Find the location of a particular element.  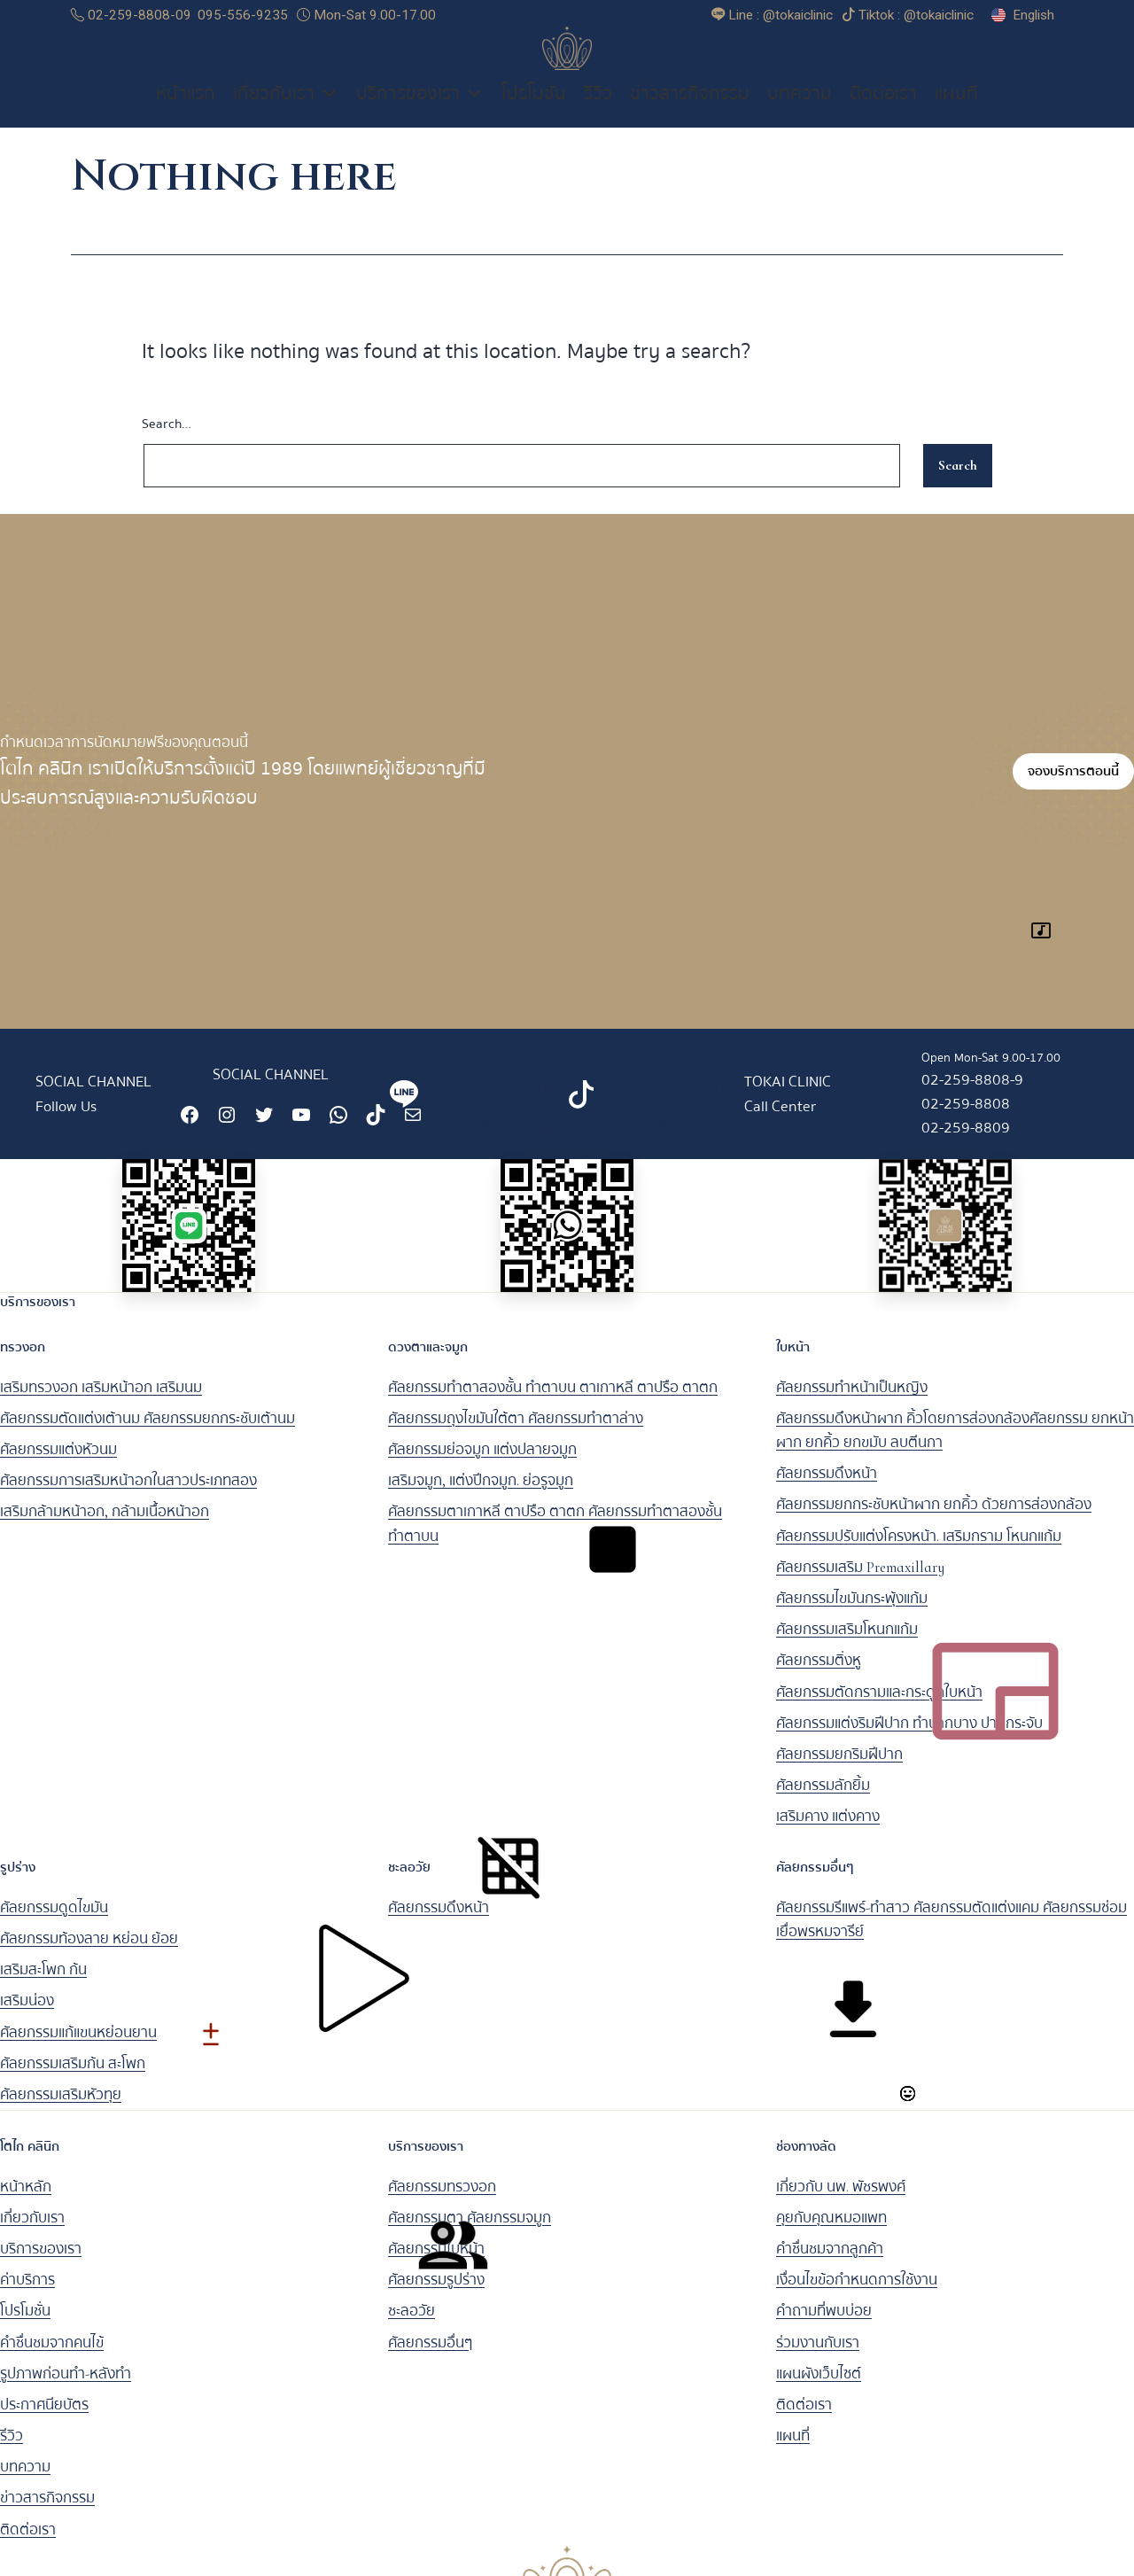

download a file or content is located at coordinates (853, 2011).